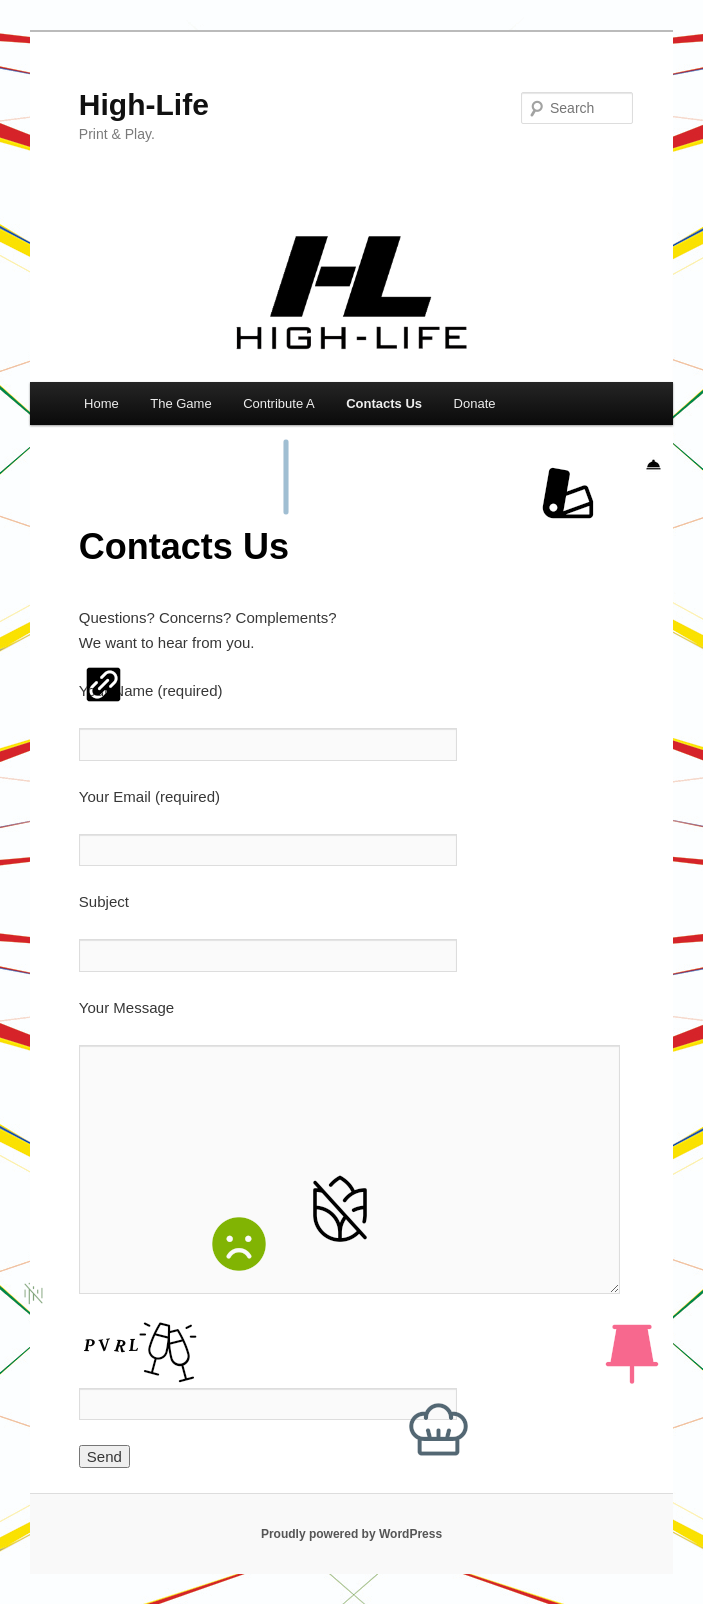 This screenshot has width=703, height=1604. Describe the element at coordinates (169, 1352) in the screenshot. I see `celebrate an achievement or milestone` at that location.